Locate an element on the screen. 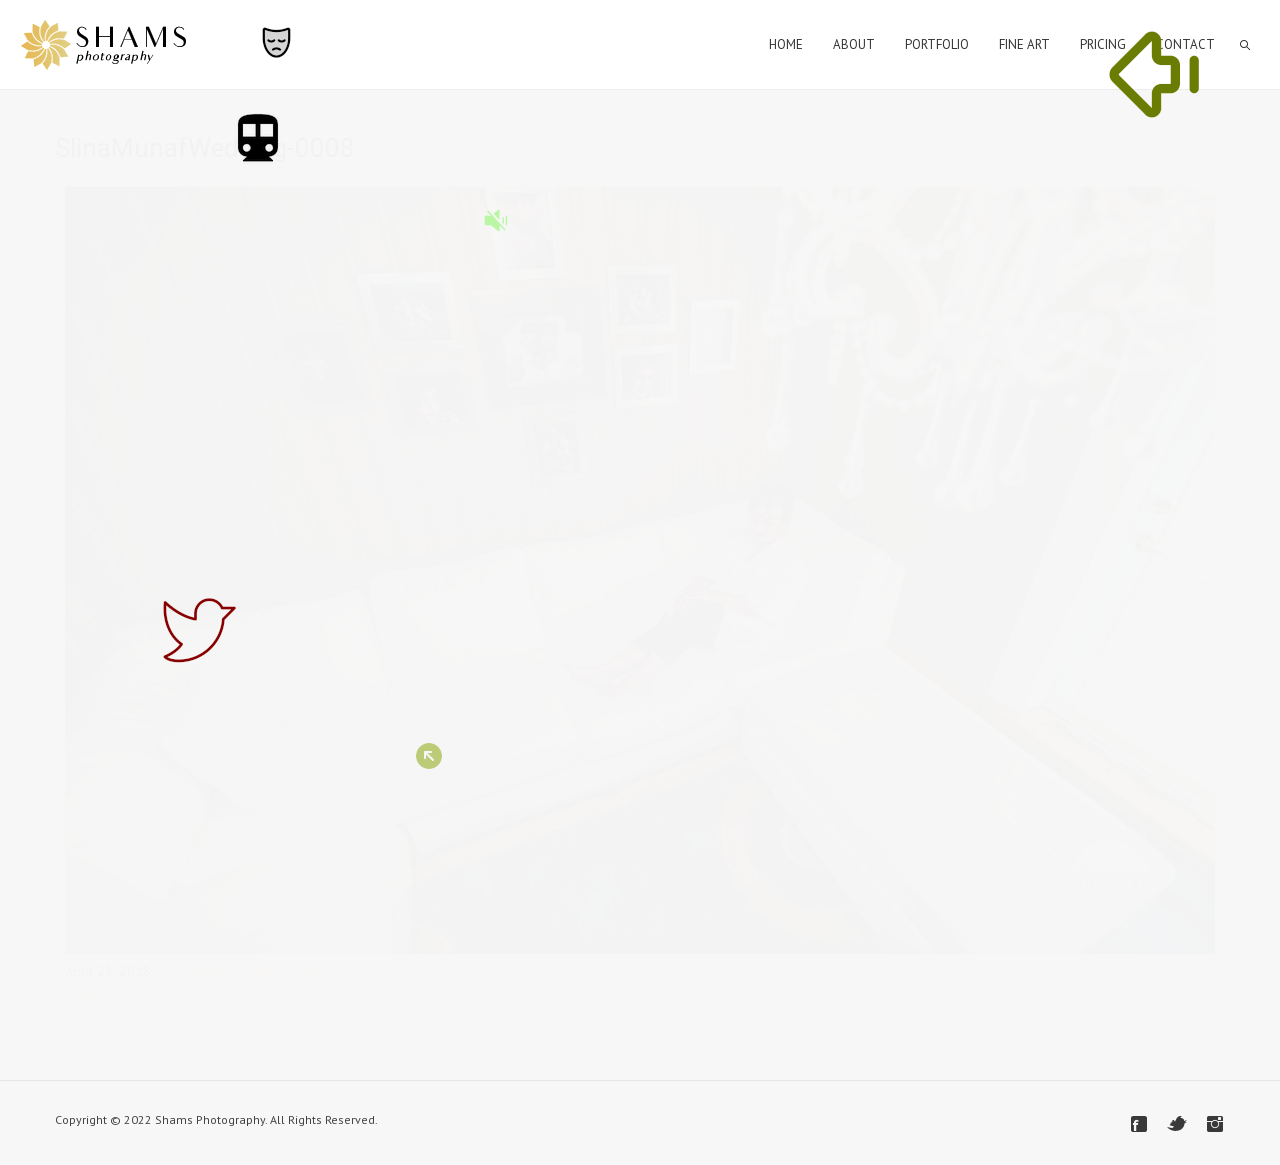 The width and height of the screenshot is (1280, 1165). go back to the beginning is located at coordinates (1156, 74).